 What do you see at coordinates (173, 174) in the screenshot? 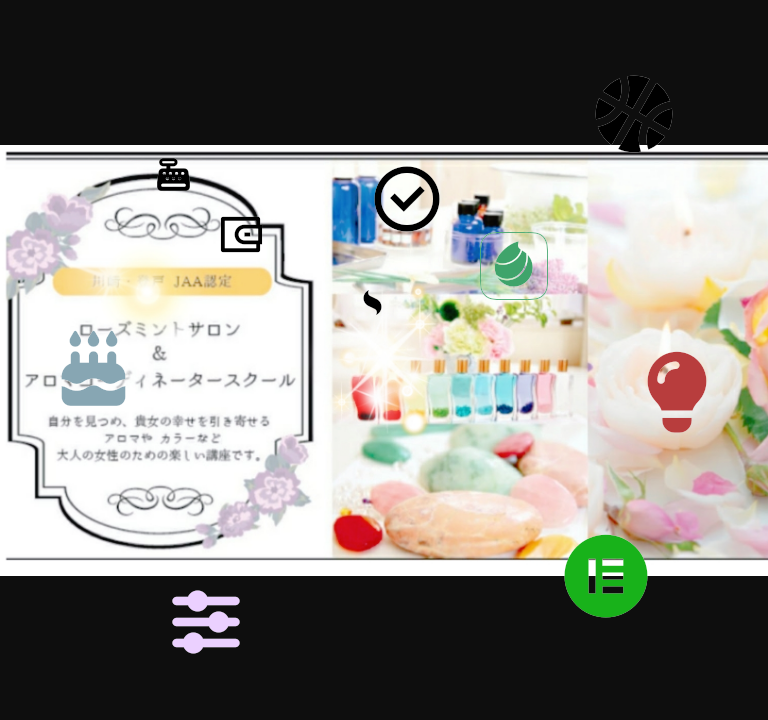
I see `access point of sale system` at bounding box center [173, 174].